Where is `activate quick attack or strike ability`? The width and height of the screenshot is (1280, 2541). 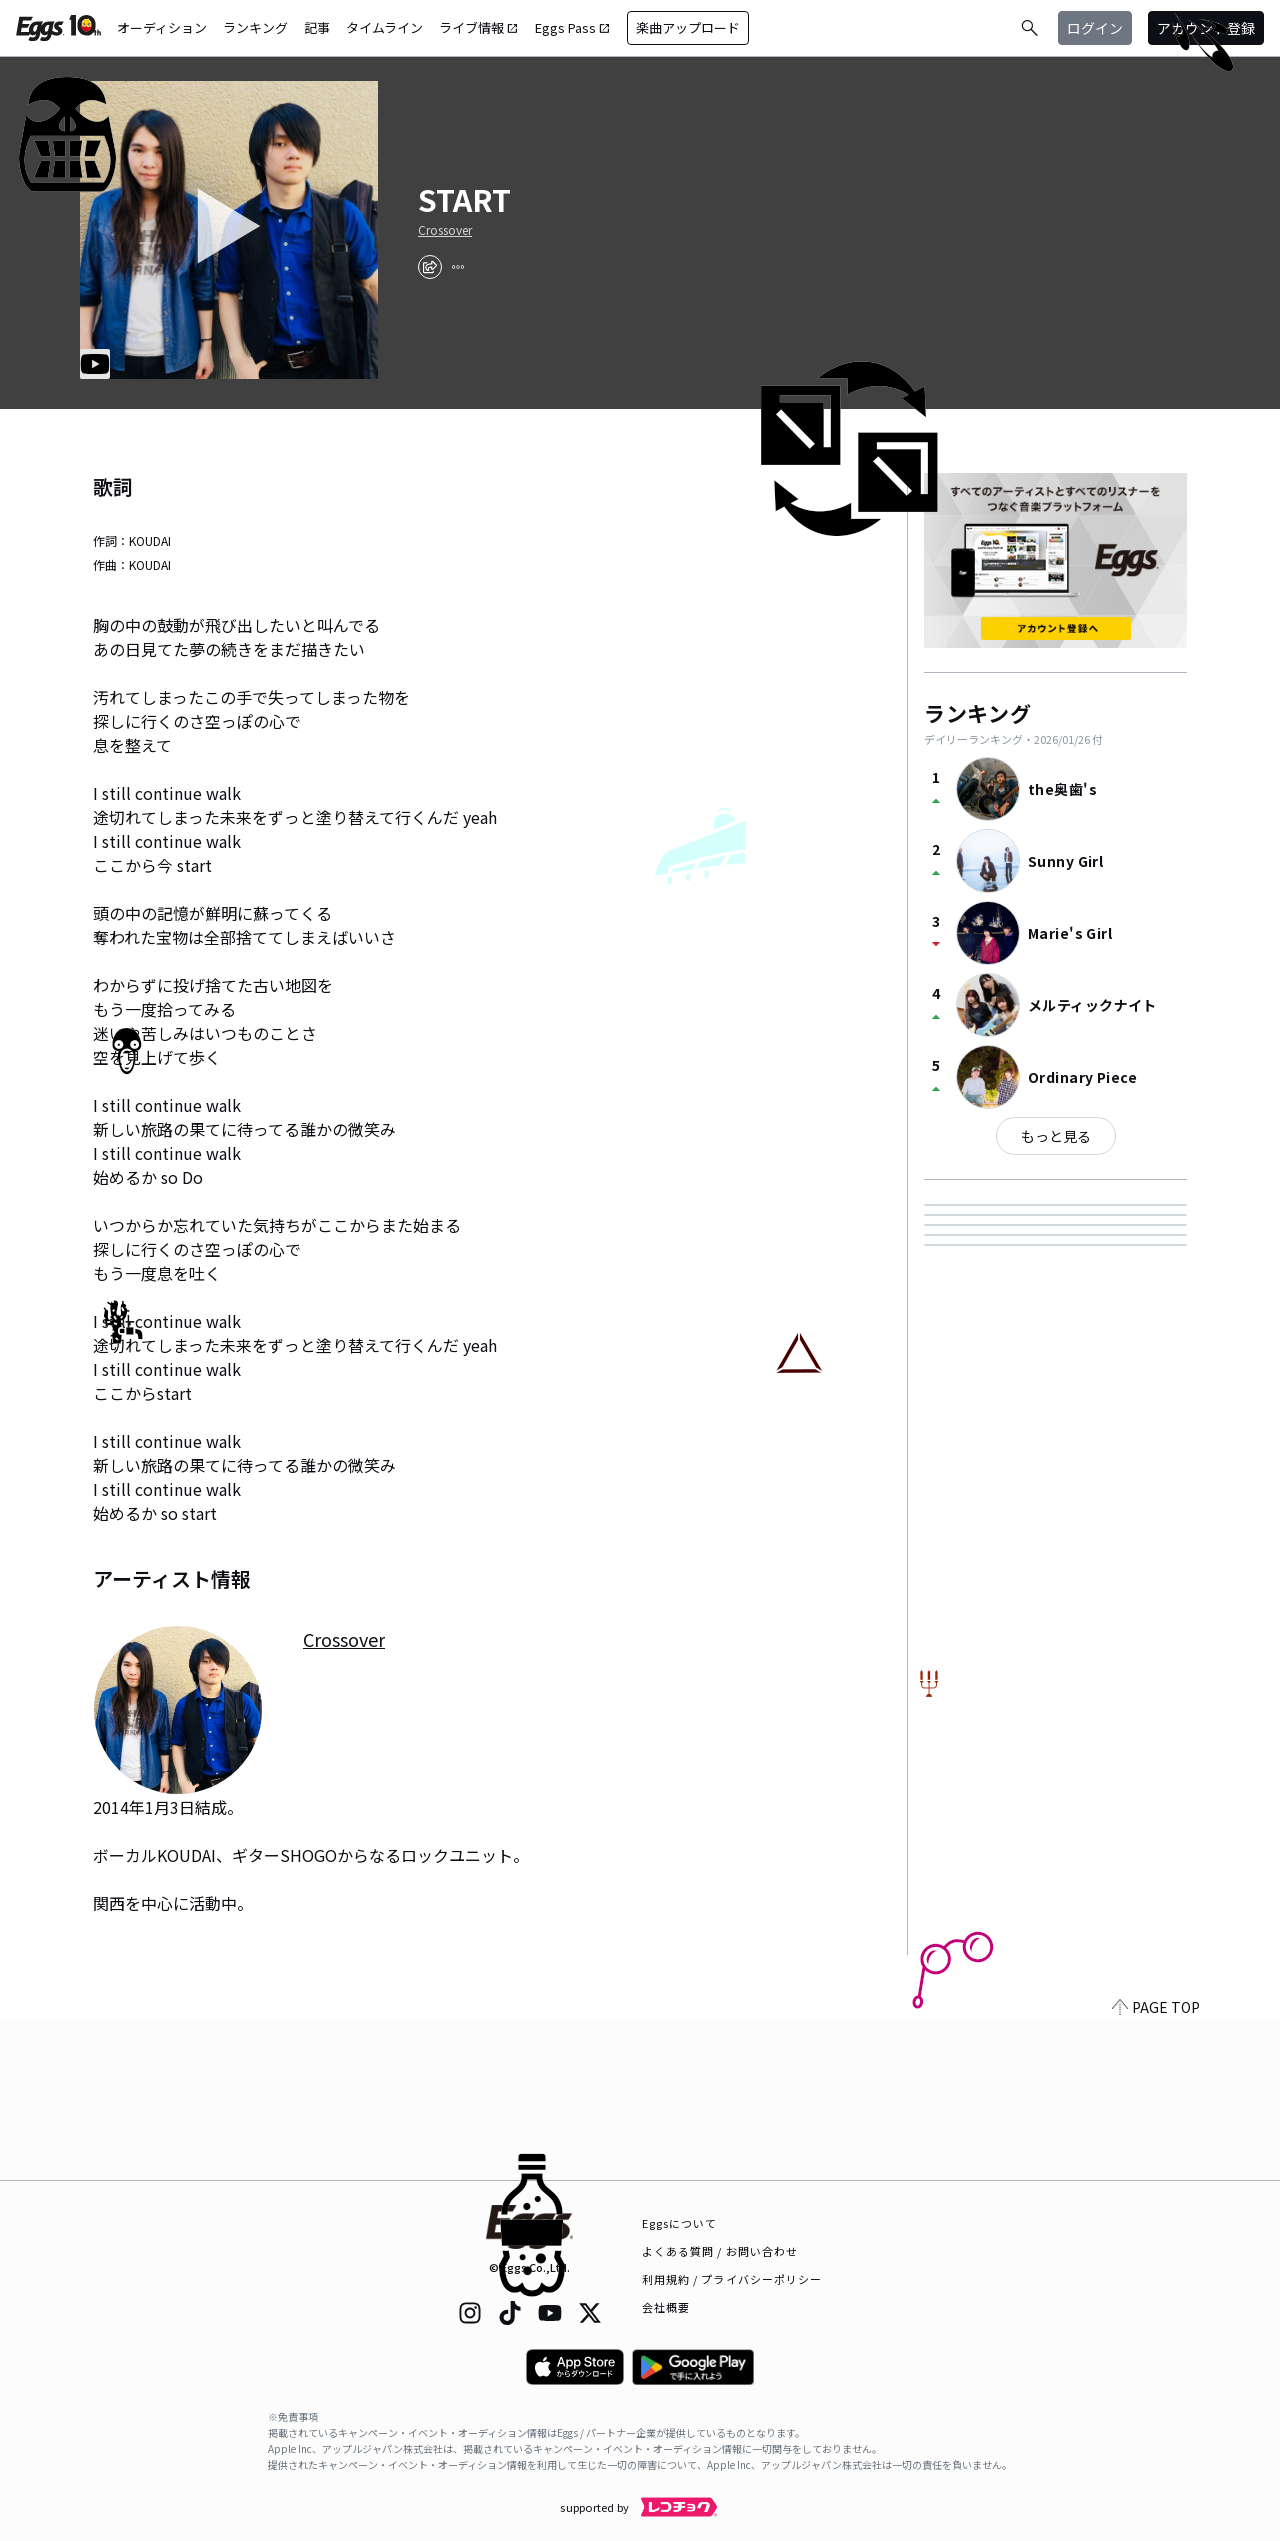
activate quick attack or strike ability is located at coordinates (1202, 41).